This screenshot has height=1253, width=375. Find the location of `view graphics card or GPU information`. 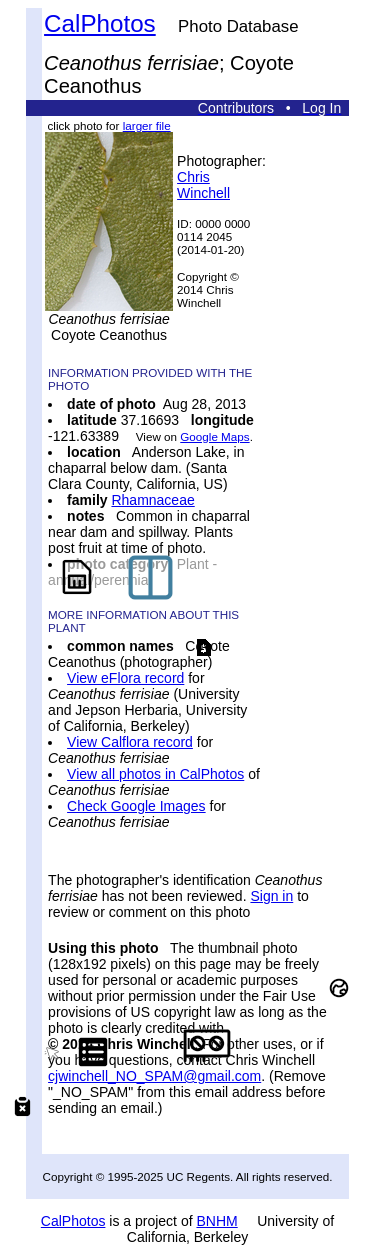

view graphics card or GPU information is located at coordinates (207, 1045).